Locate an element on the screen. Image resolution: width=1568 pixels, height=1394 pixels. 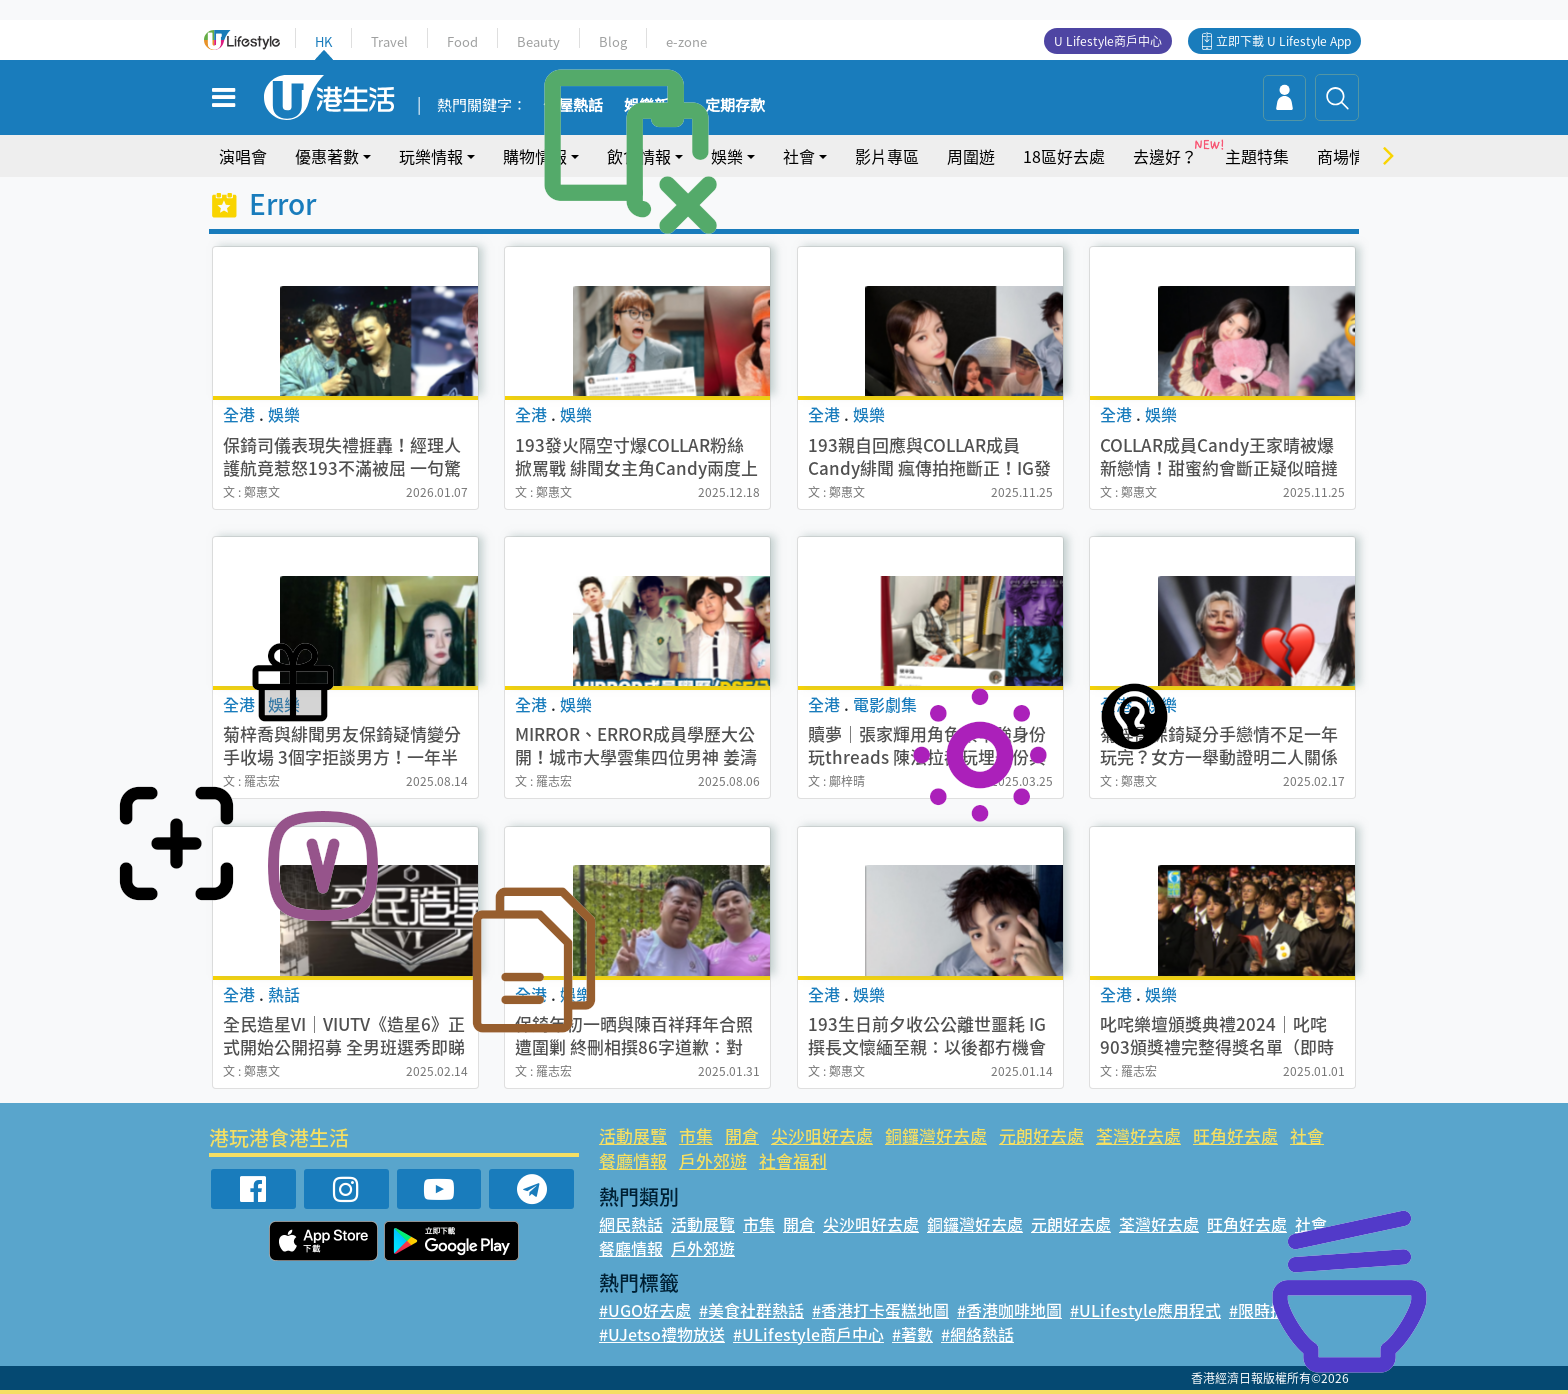
indicates a "v" label or category tag is located at coordinates (323, 866).